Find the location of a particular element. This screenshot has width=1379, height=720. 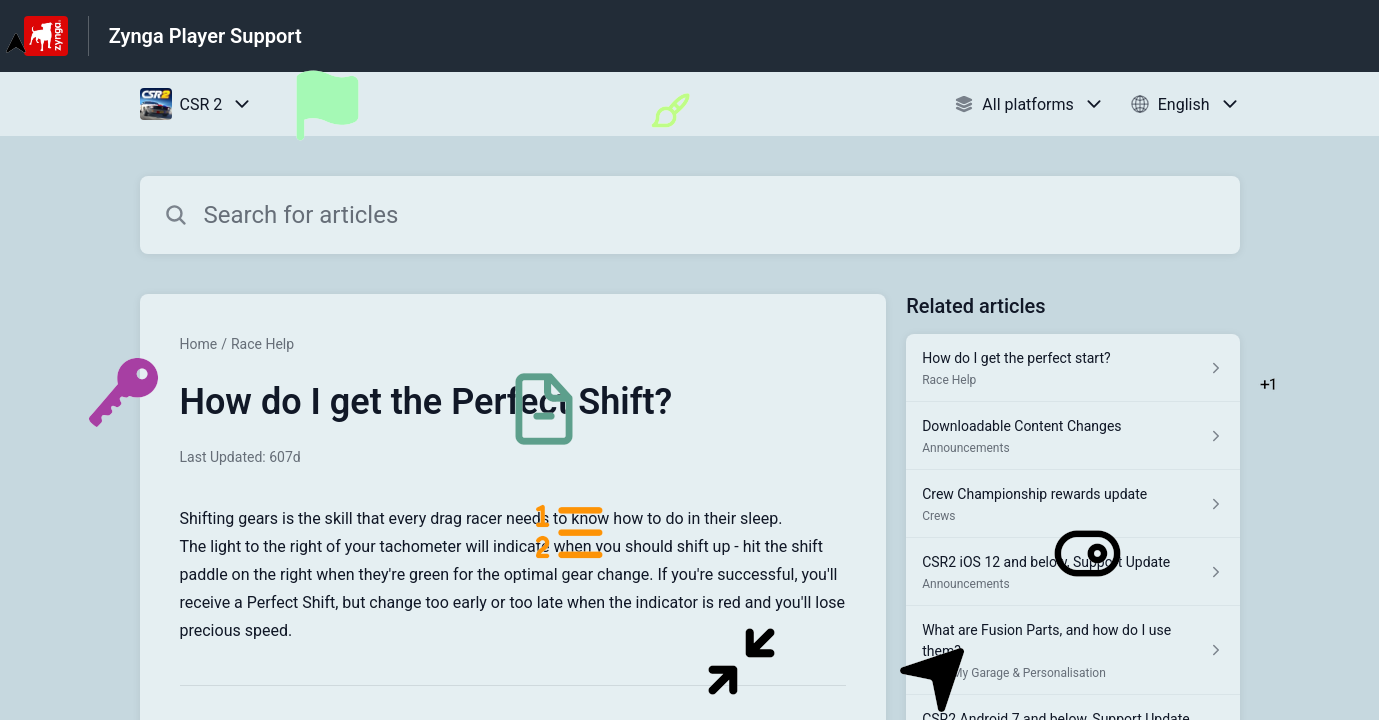

access security or password settings is located at coordinates (123, 392).